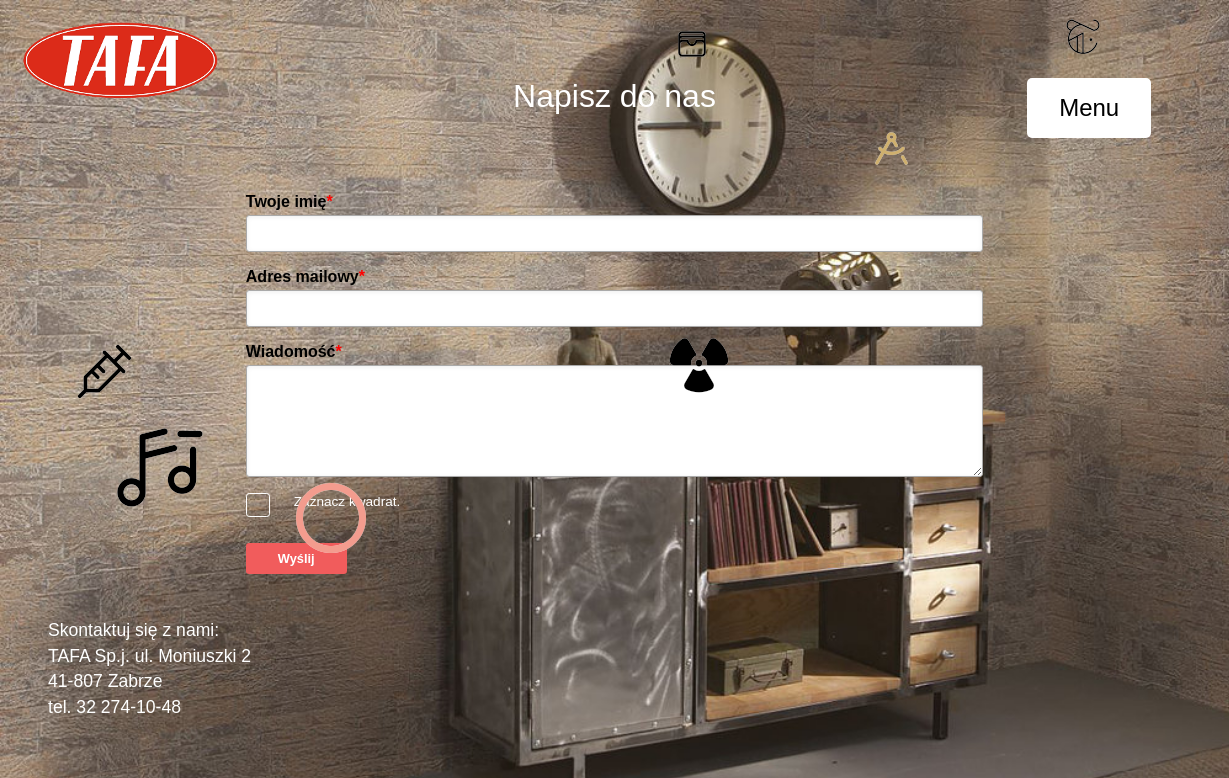 Image resolution: width=1229 pixels, height=778 pixels. Describe the element at coordinates (699, 363) in the screenshot. I see `indicates radioactive or hazardous material warning` at that location.